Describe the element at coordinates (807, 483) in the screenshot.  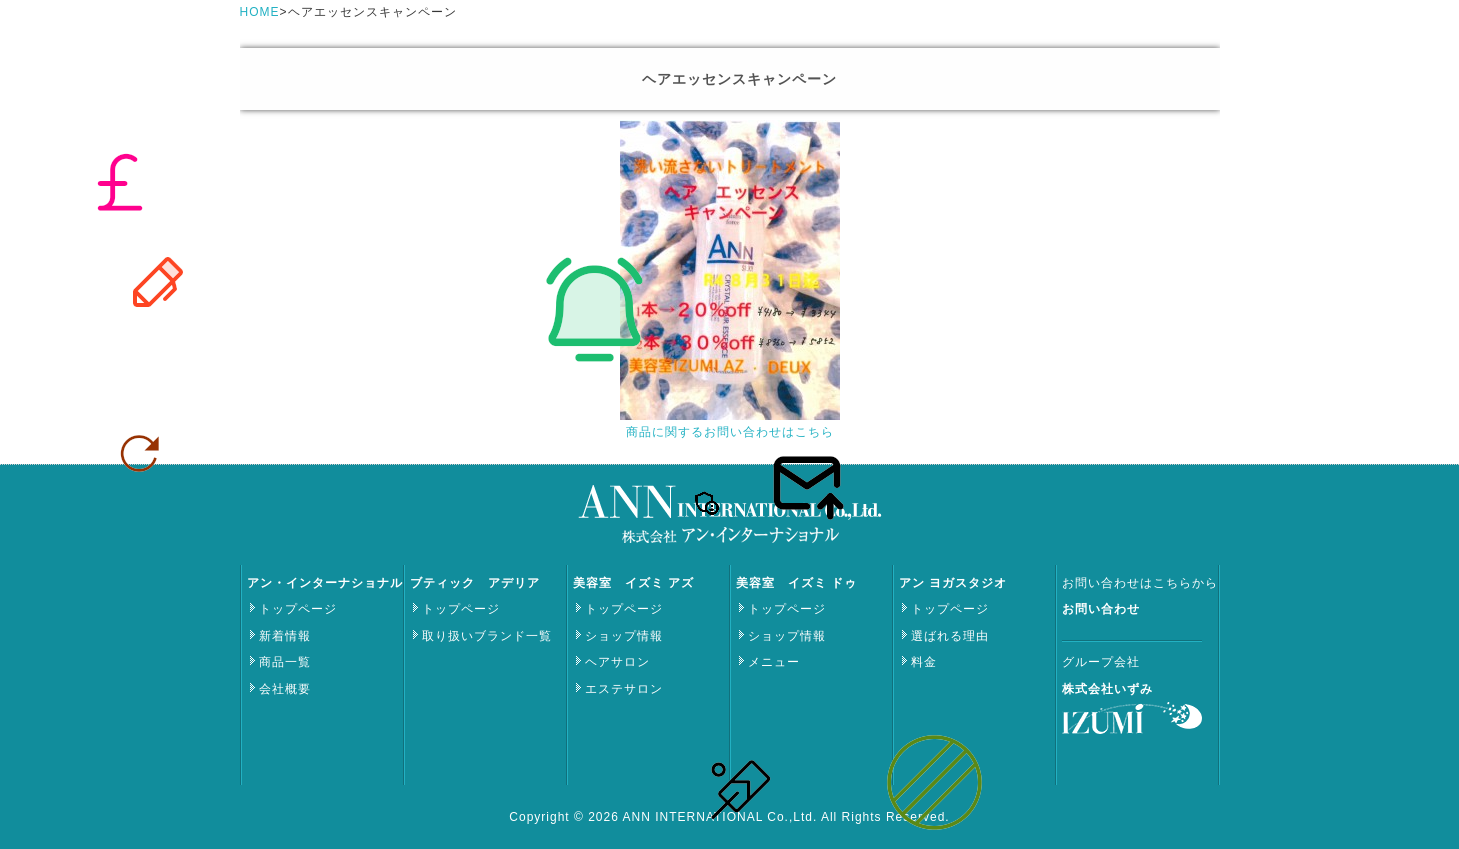
I see `upload or send an email` at that location.